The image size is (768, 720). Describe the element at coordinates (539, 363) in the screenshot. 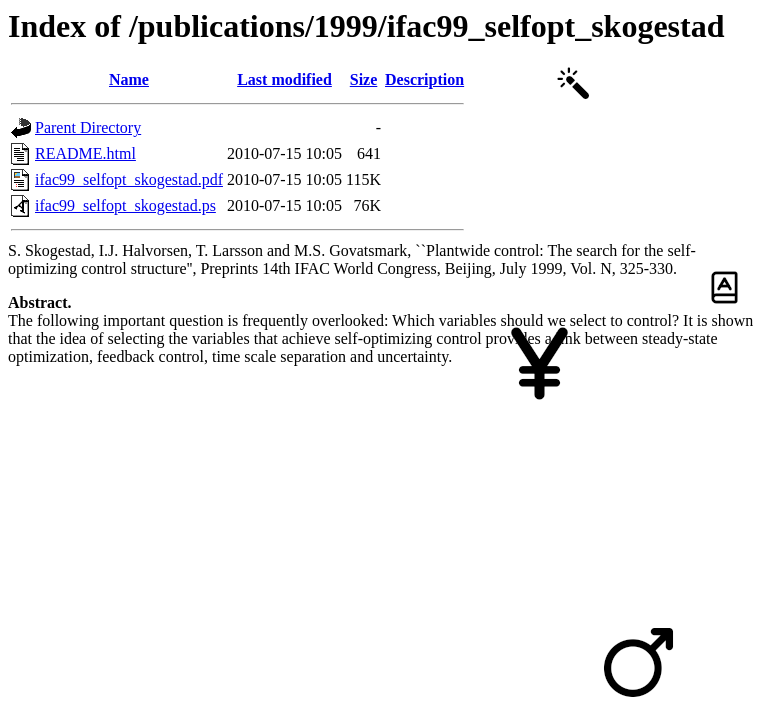

I see `view price in japanese yen` at that location.